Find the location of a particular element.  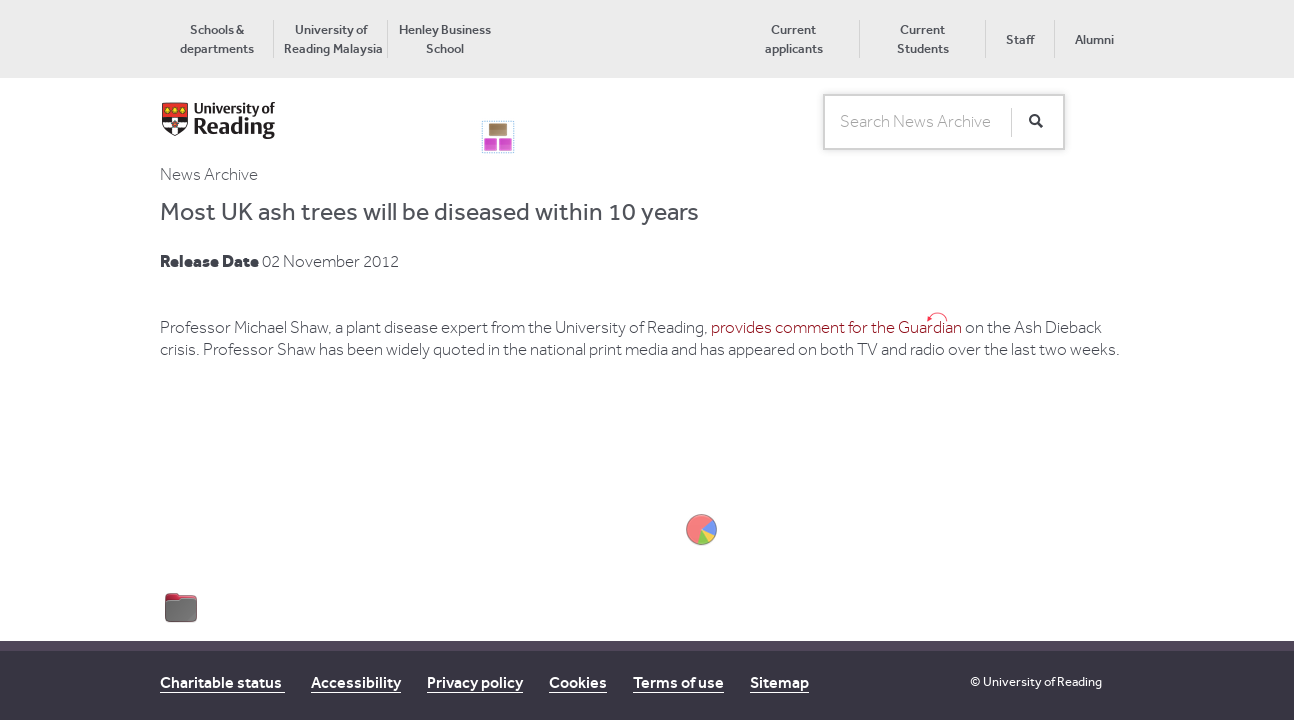

select all items in the current view is located at coordinates (498, 137).